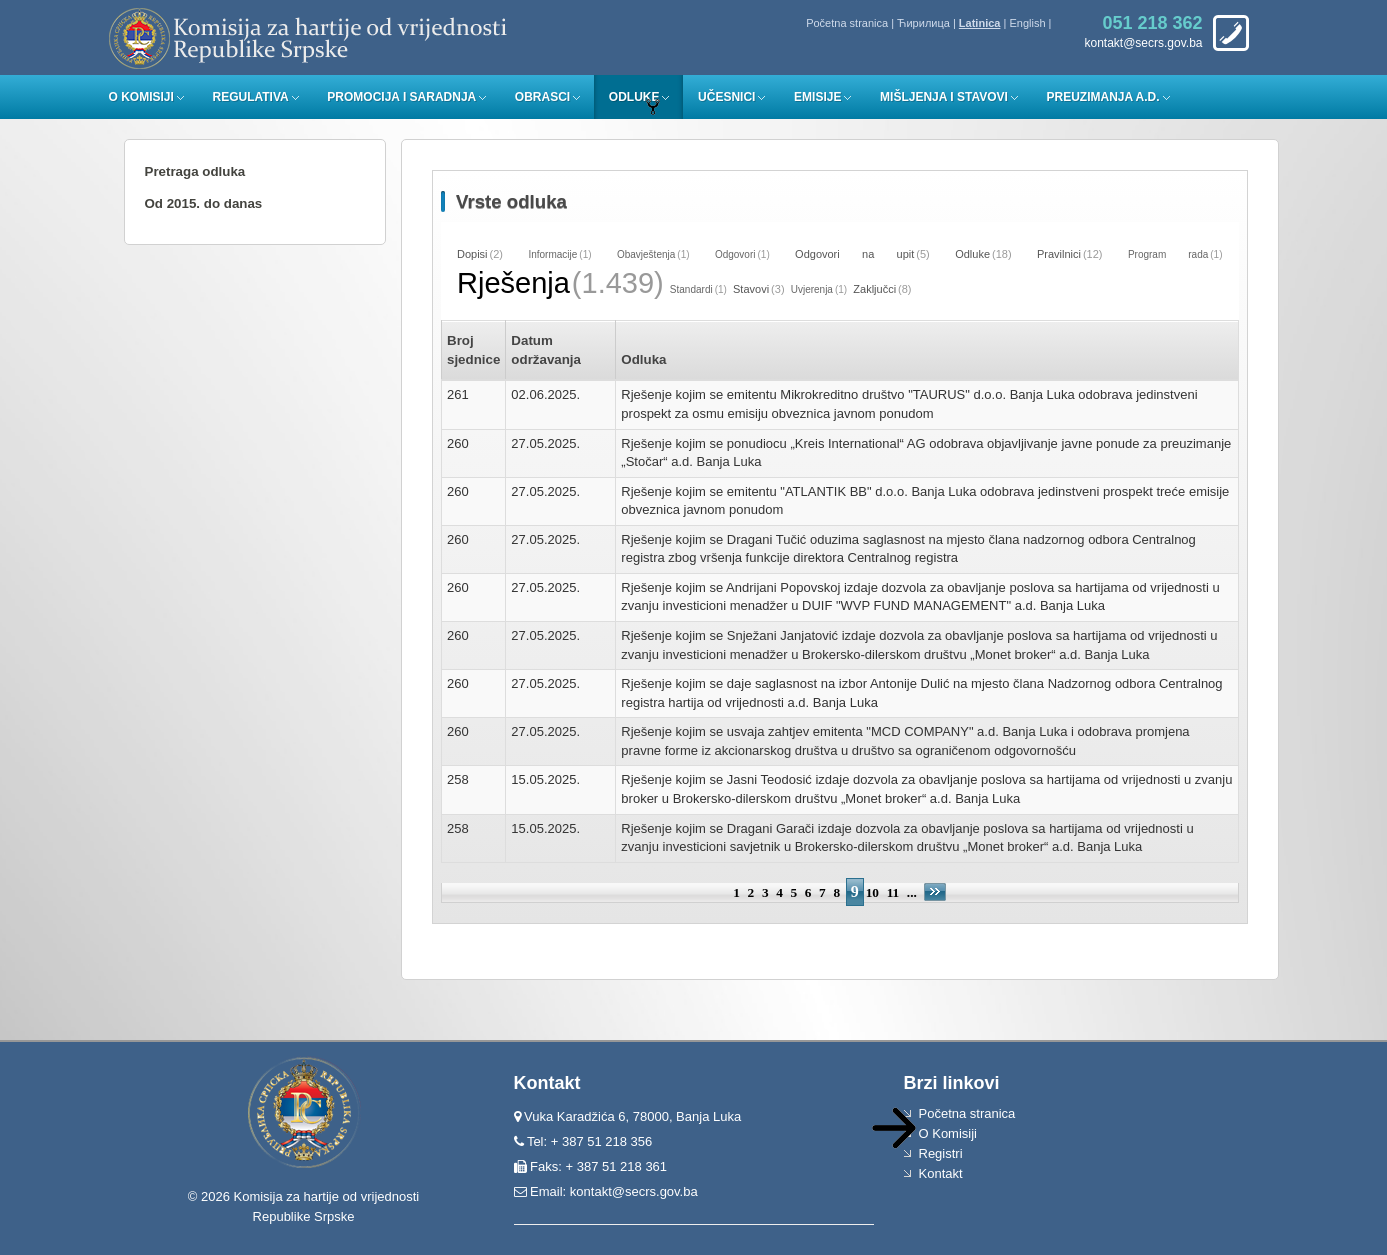 The height and width of the screenshot is (1255, 1387). Describe the element at coordinates (894, 1128) in the screenshot. I see `navigate to the next item or screen` at that location.